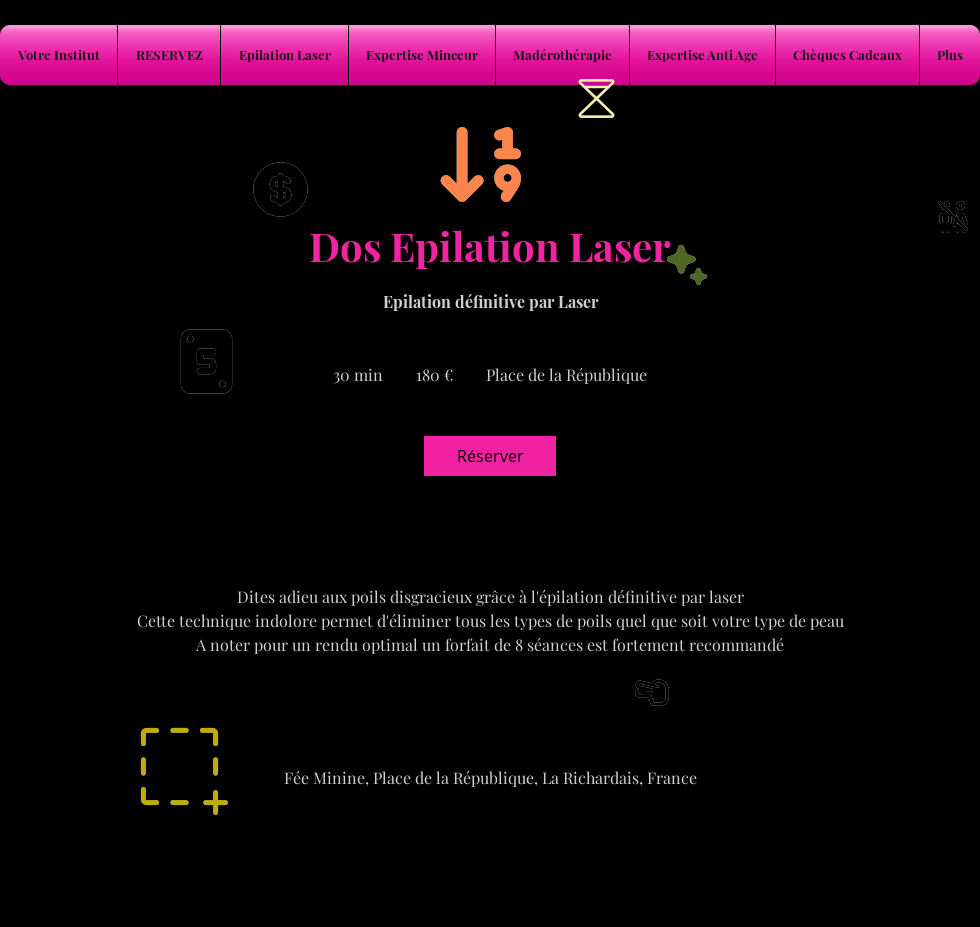 The width and height of the screenshot is (980, 927). Describe the element at coordinates (652, 692) in the screenshot. I see `scissors gesture for rock-paper-scissors game` at that location.